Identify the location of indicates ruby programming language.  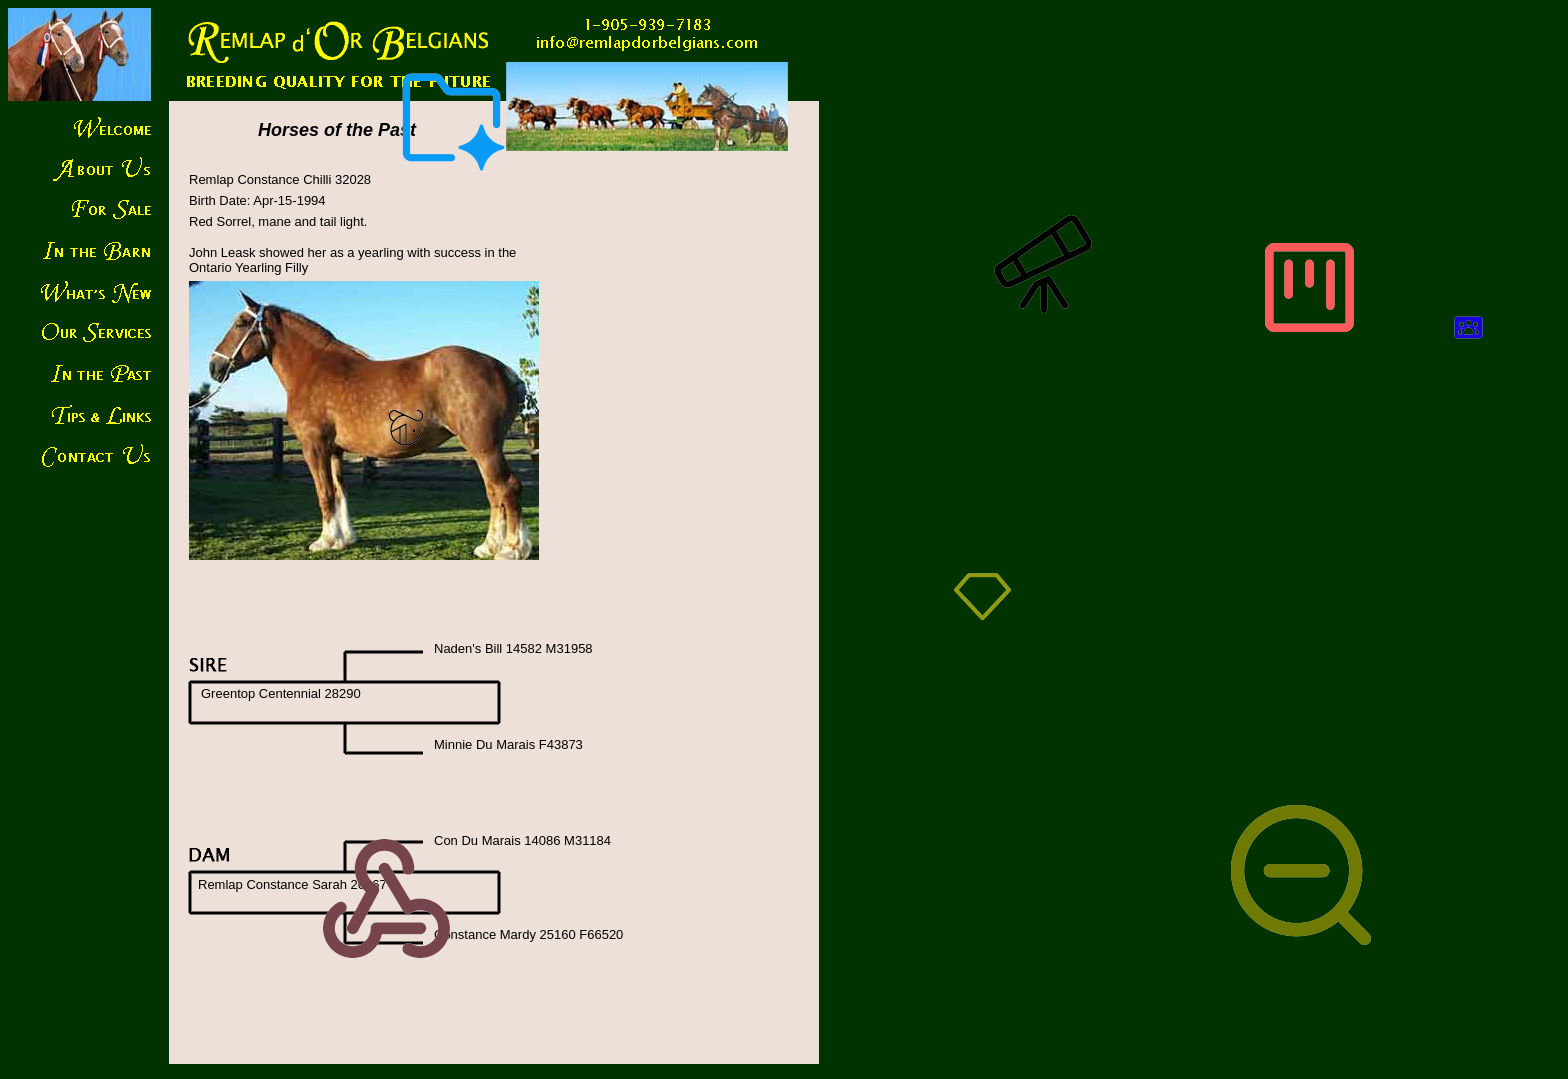
(982, 595).